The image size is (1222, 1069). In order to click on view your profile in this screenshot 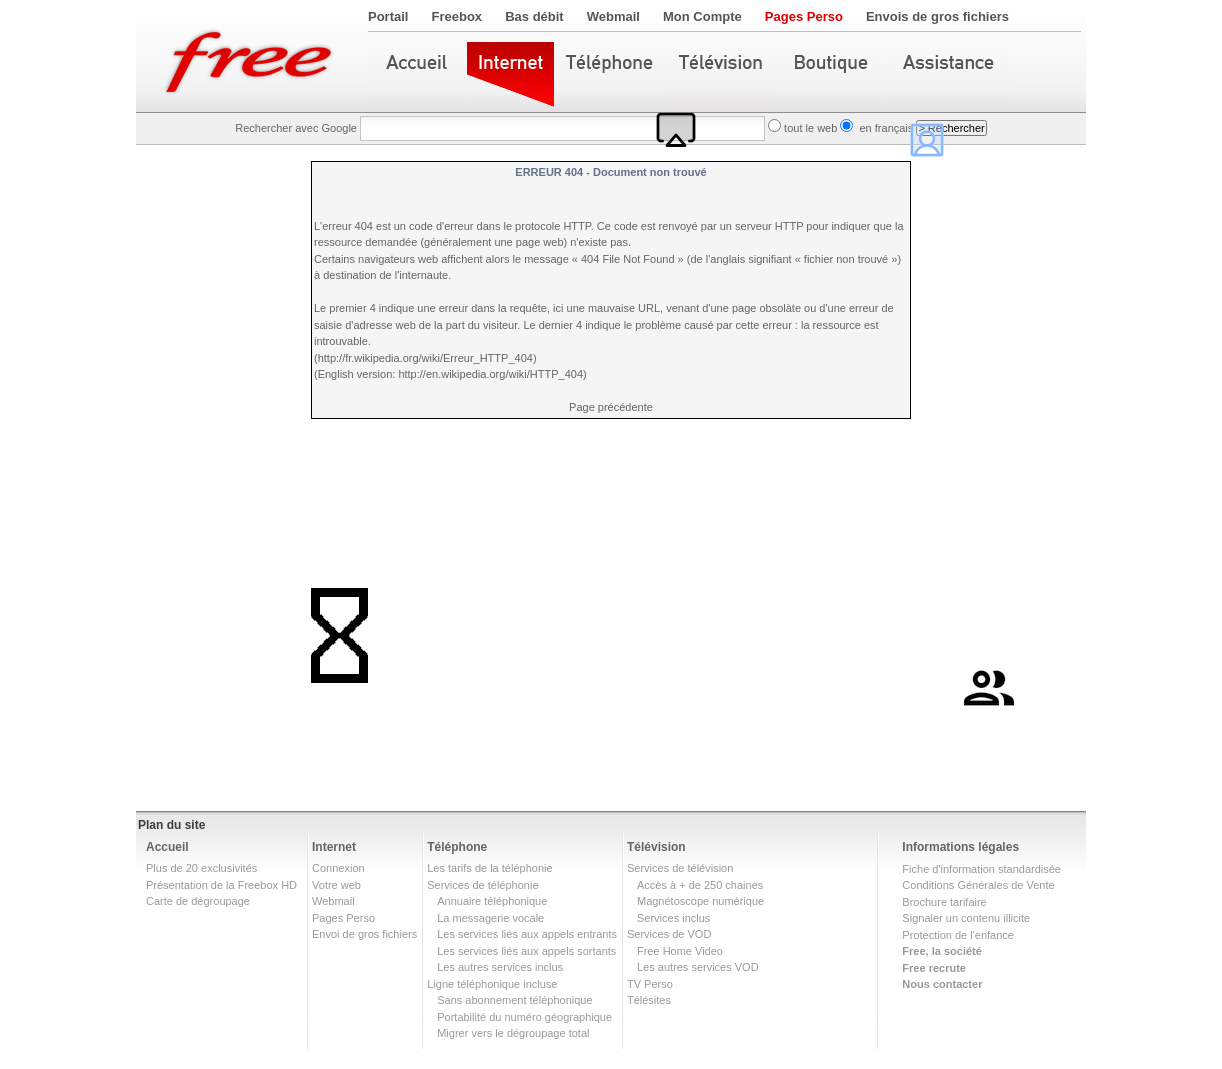, I will do `click(927, 140)`.